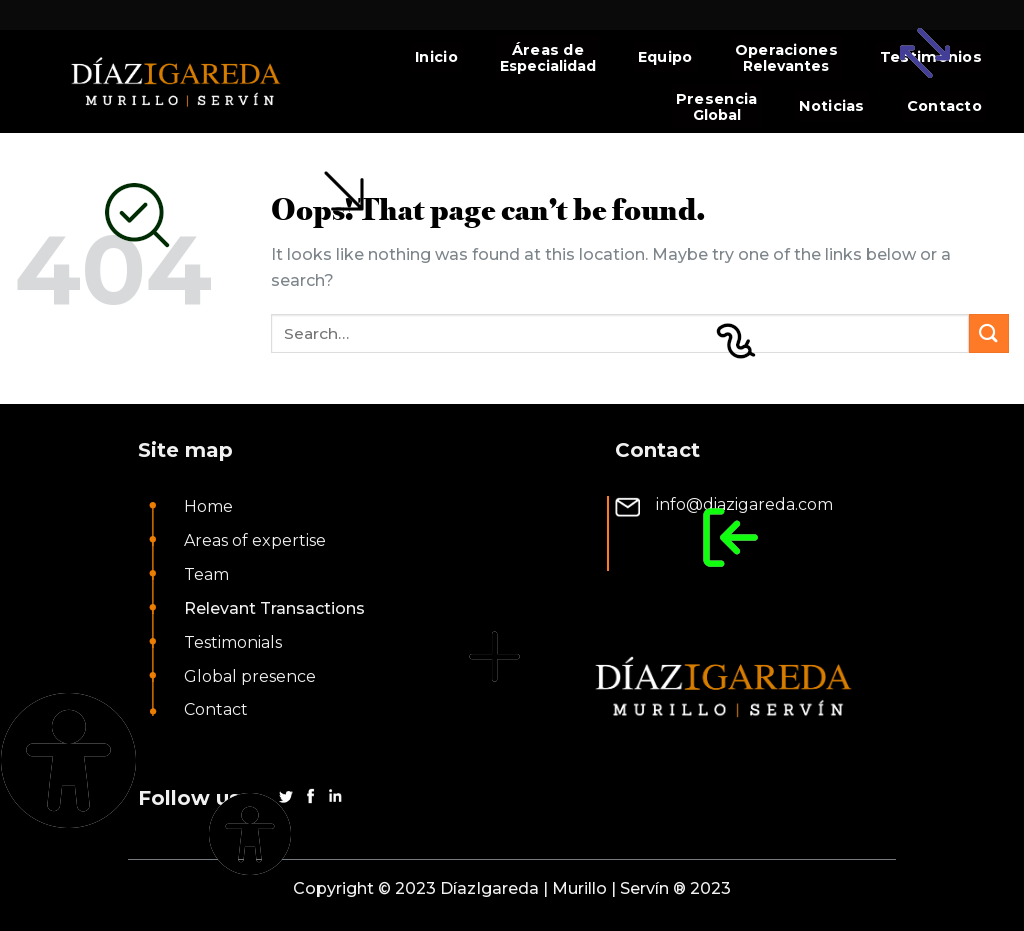 This screenshot has width=1024, height=931. Describe the element at coordinates (495, 657) in the screenshot. I see `add a new item` at that location.